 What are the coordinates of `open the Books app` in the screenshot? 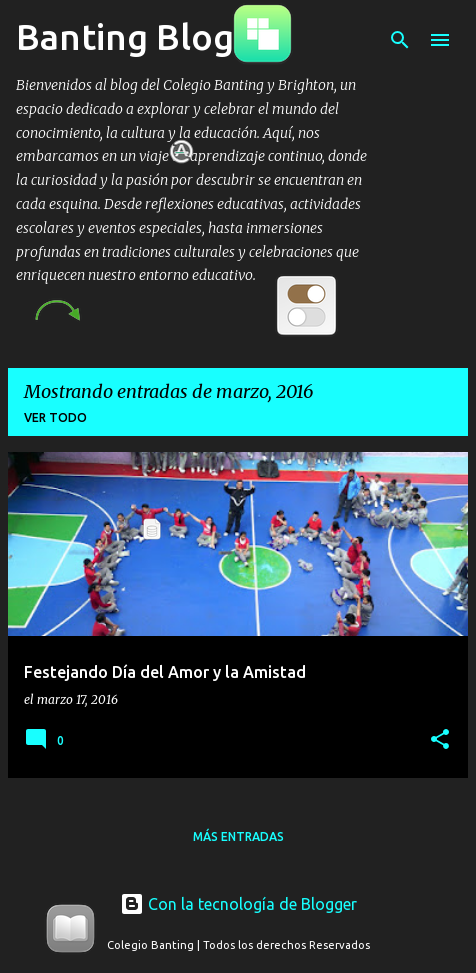 It's located at (70, 928).